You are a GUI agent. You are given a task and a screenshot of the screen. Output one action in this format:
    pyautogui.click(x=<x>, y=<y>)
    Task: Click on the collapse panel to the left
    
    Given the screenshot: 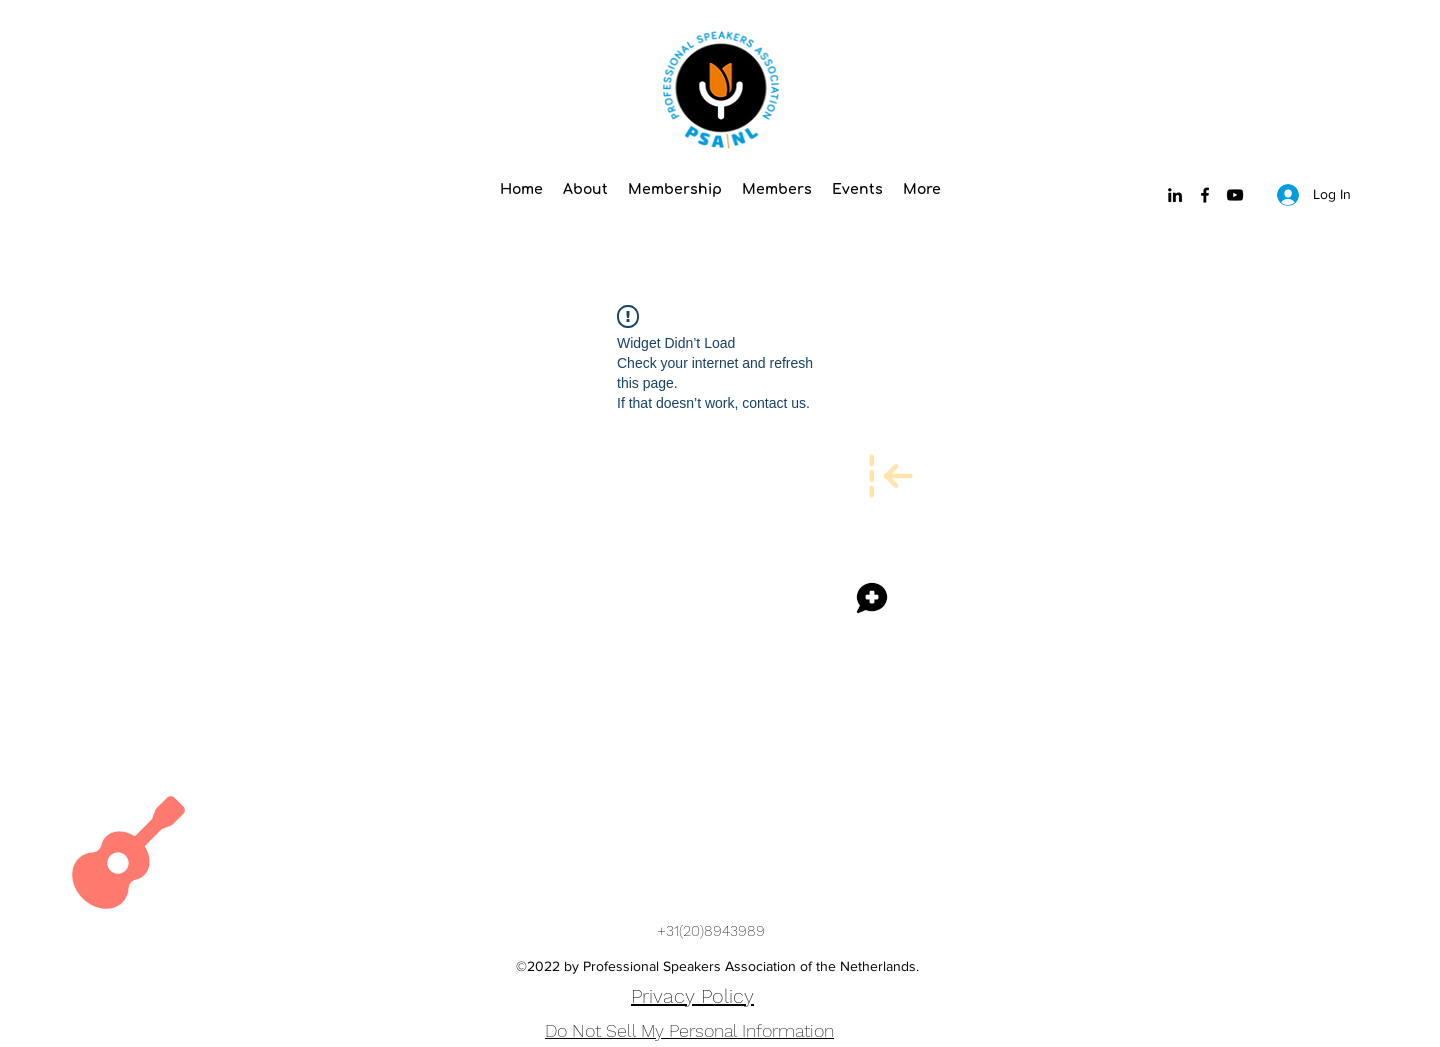 What is the action you would take?
    pyautogui.click(x=891, y=476)
    